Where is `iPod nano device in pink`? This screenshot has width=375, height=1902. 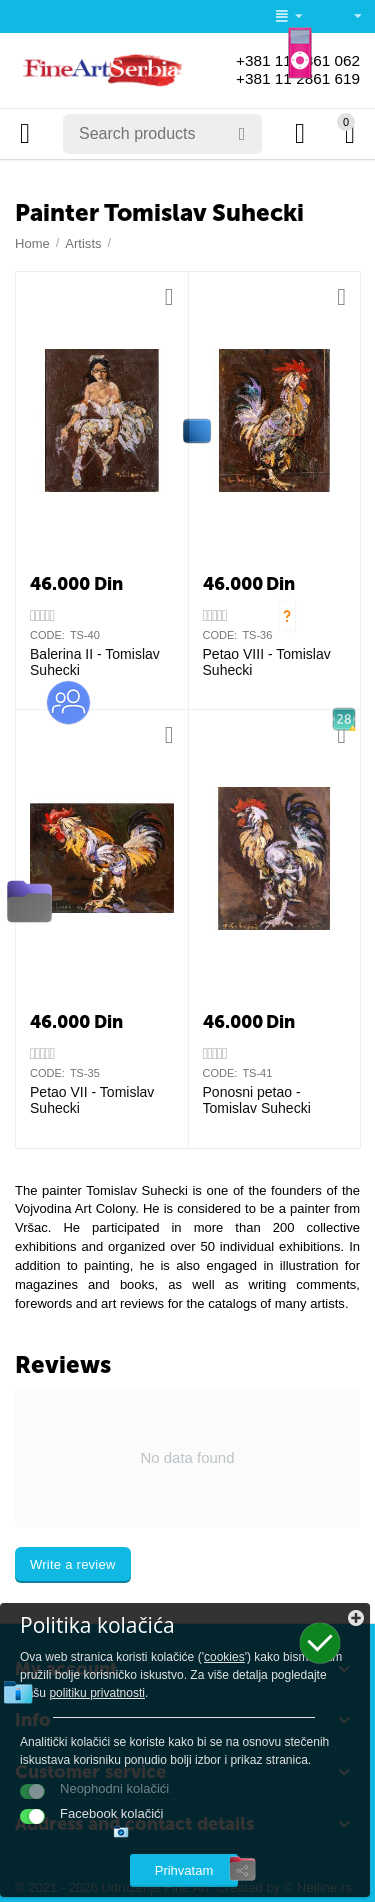
iPod nano device in pink is located at coordinates (300, 53).